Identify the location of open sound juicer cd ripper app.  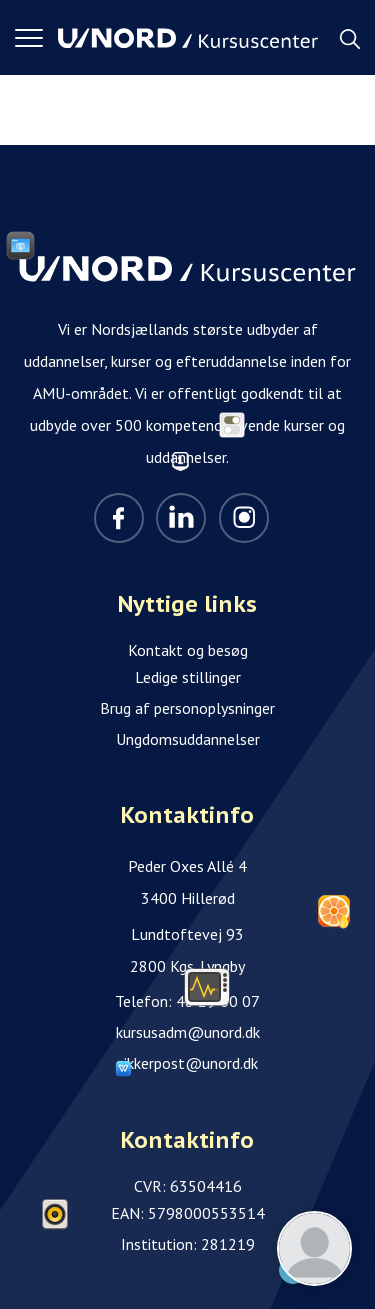
(334, 911).